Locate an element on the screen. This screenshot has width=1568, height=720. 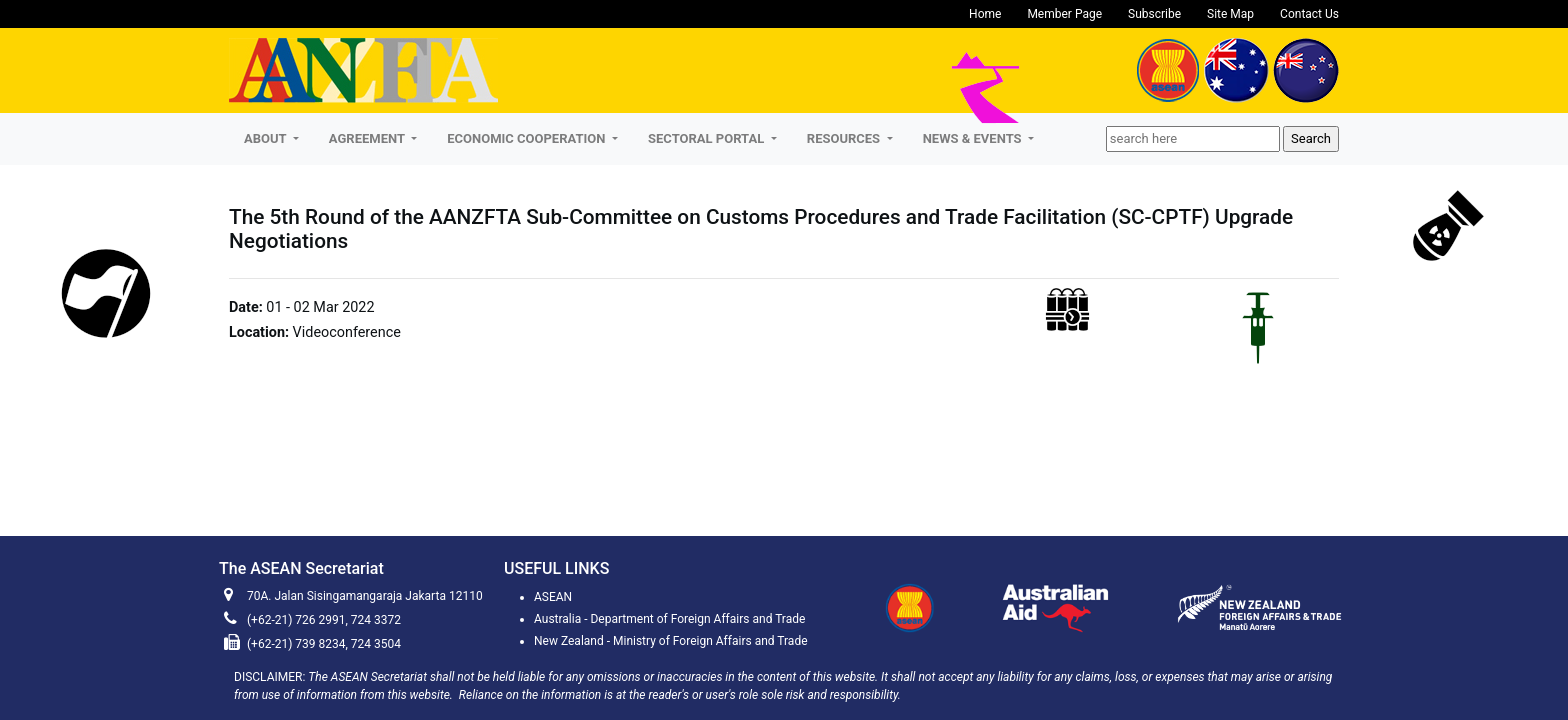
nuclear bomb or atomic weapon icon is located at coordinates (1448, 225).